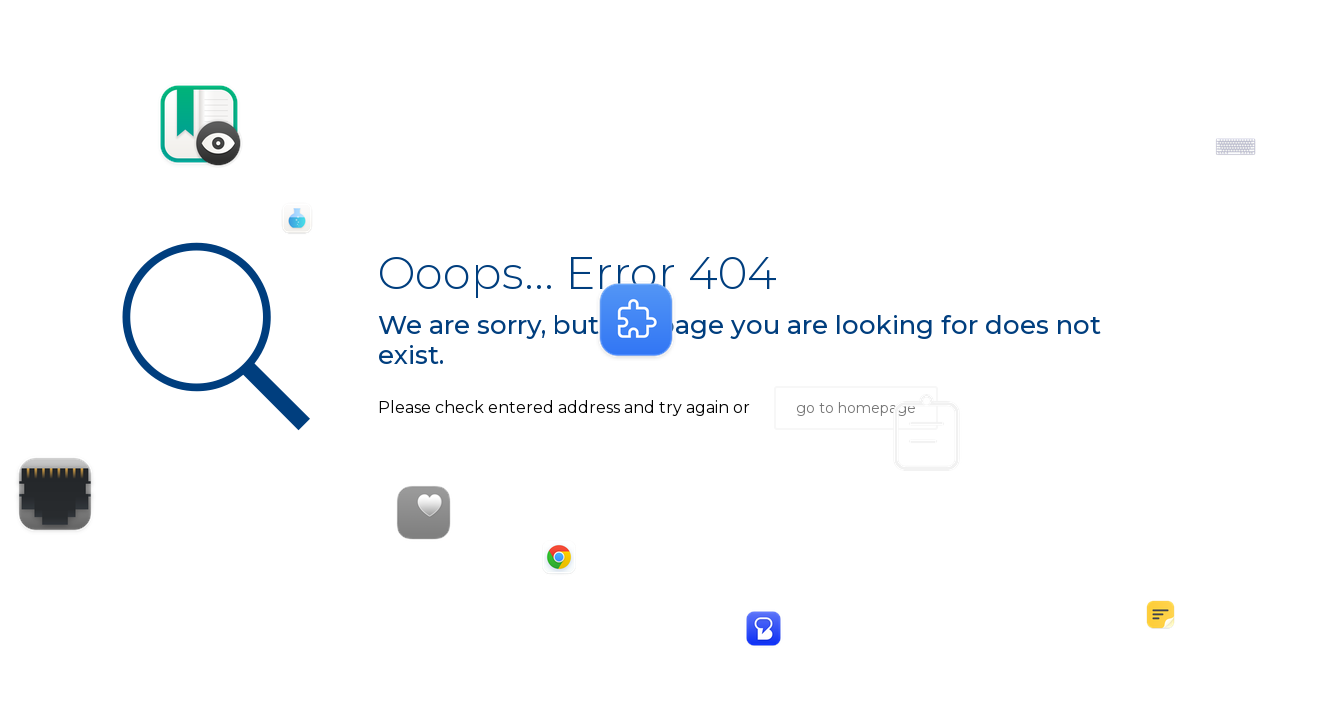  What do you see at coordinates (636, 321) in the screenshot?
I see `manage plugin or extension settings` at bounding box center [636, 321].